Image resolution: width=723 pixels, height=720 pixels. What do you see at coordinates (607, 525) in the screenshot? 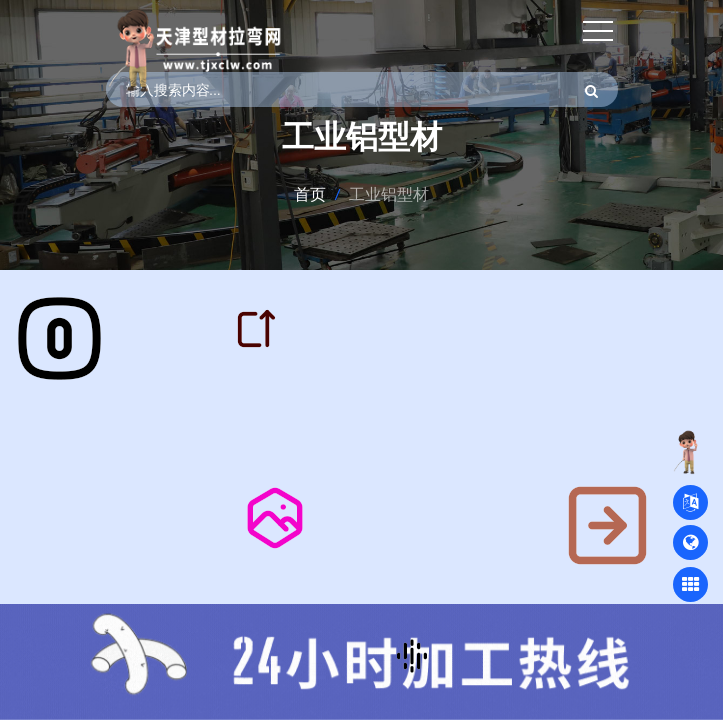
I see `proceed to the next step` at bounding box center [607, 525].